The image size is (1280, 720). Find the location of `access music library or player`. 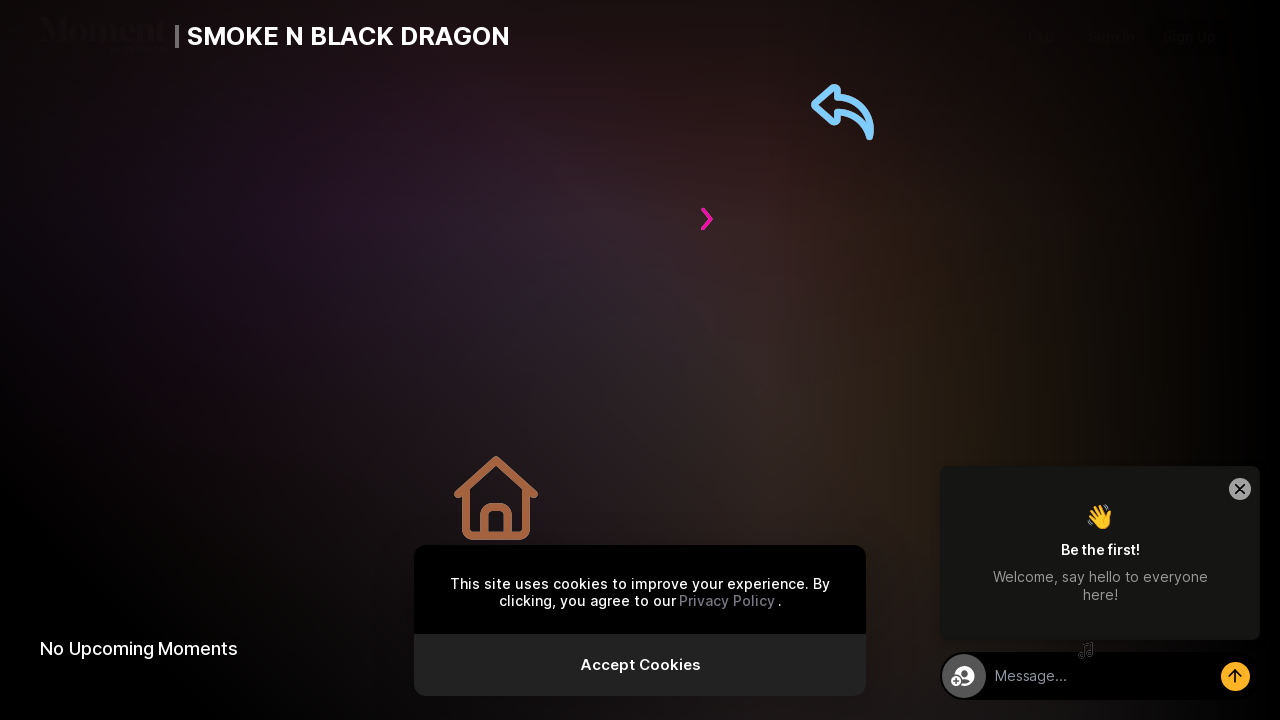

access music library or player is located at coordinates (1086, 650).